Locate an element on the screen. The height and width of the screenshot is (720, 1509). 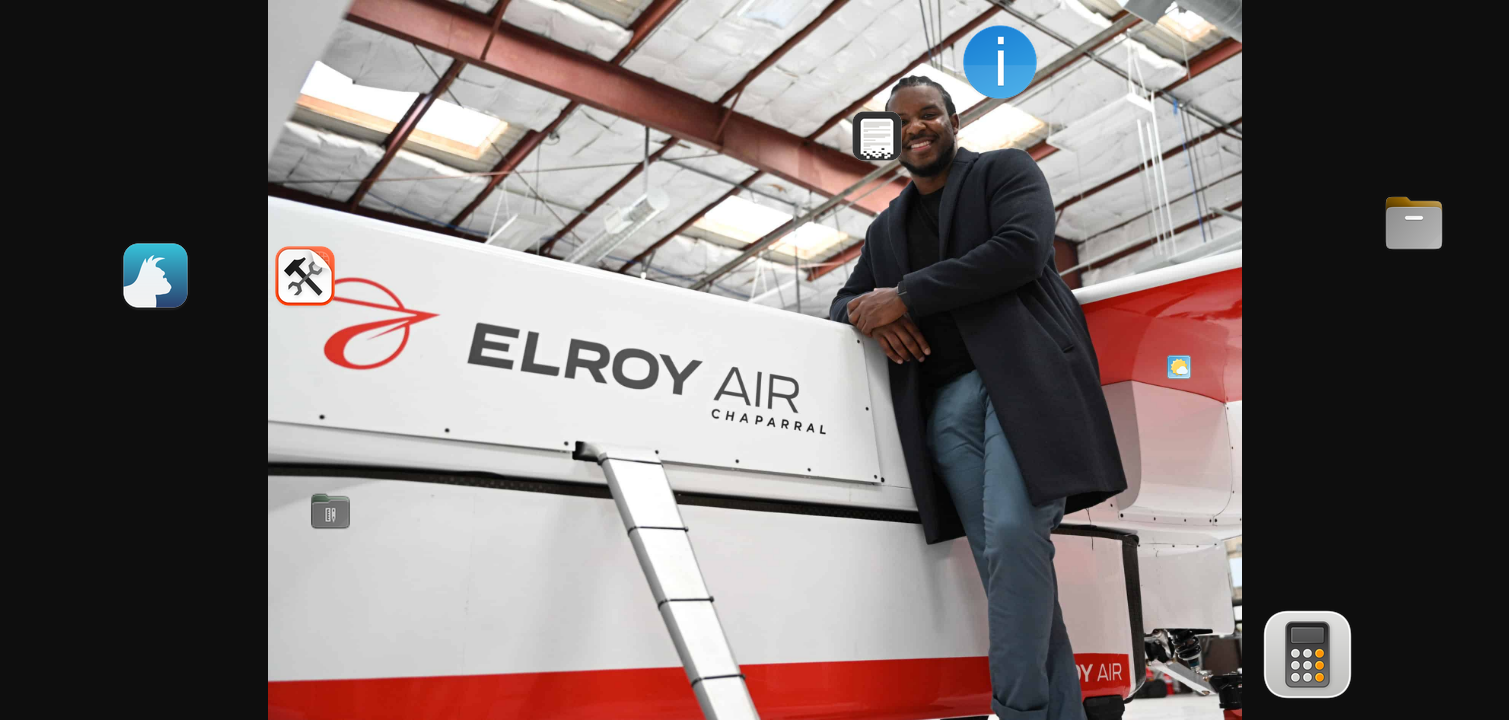
open pdf mix tool app is located at coordinates (305, 276).